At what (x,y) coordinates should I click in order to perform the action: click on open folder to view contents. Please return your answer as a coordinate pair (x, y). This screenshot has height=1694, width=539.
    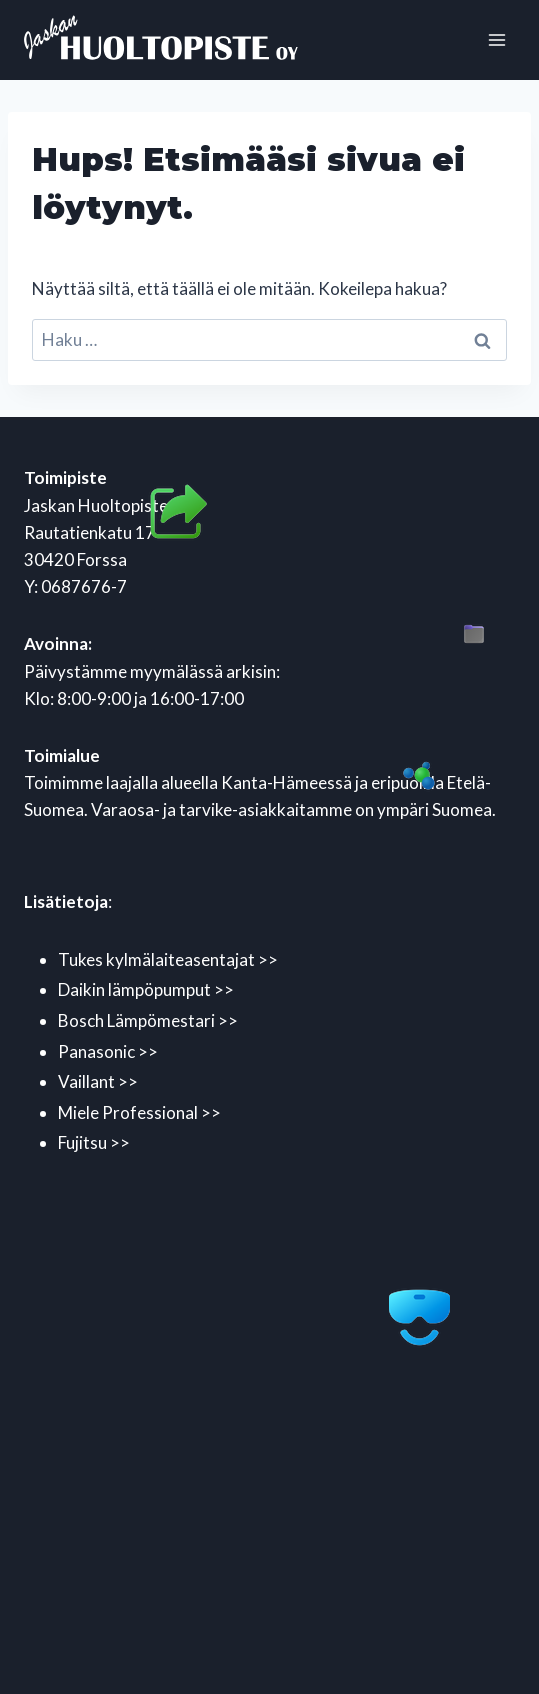
    Looking at the image, I should click on (474, 634).